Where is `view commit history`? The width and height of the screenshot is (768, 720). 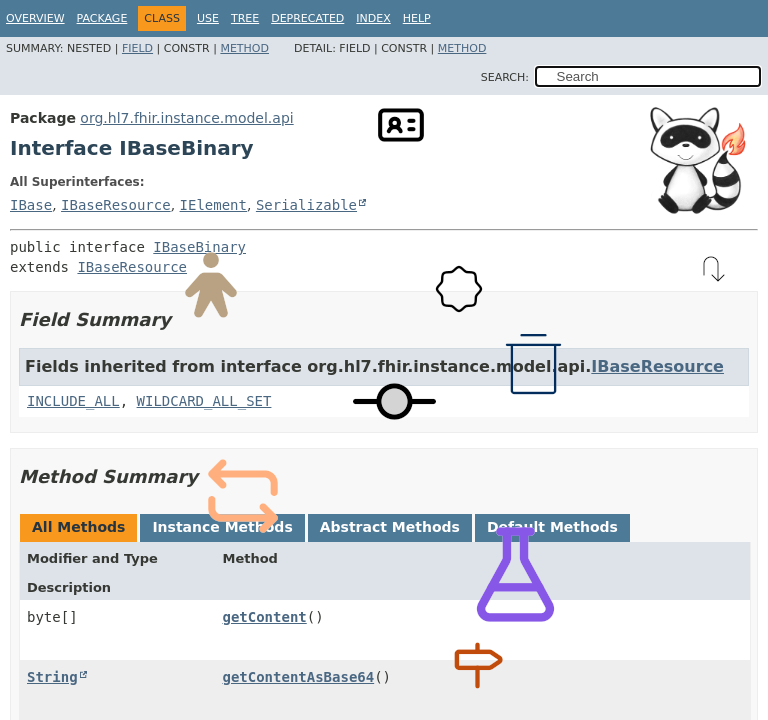
view commit history is located at coordinates (394, 401).